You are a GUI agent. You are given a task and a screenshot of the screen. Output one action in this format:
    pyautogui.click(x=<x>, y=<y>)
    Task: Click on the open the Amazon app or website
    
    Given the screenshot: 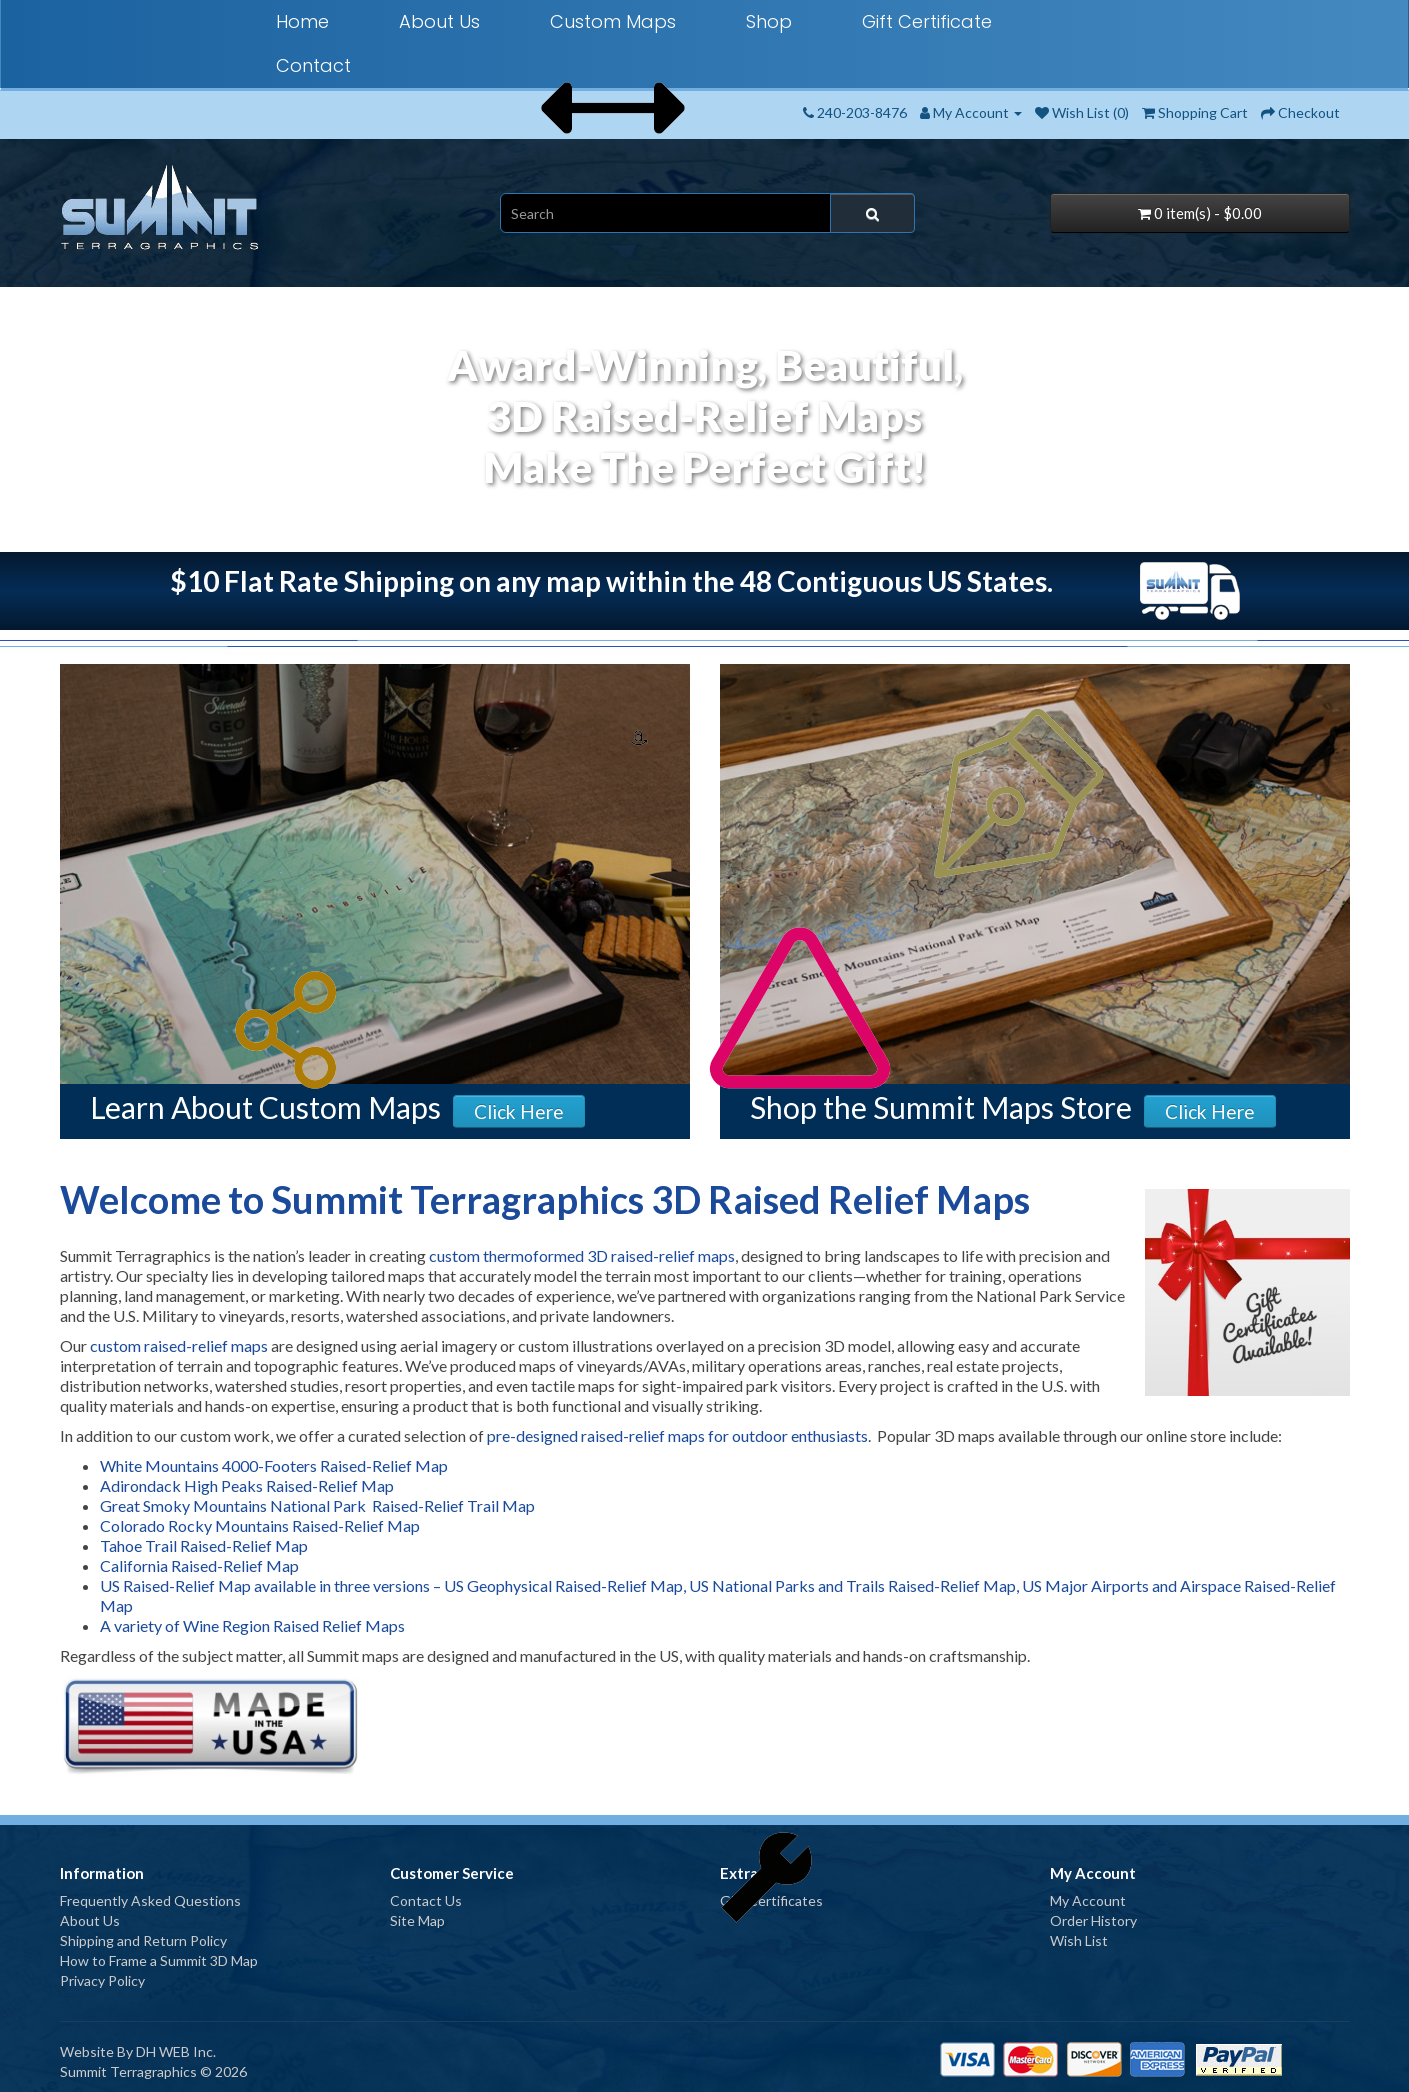 What is the action you would take?
    pyautogui.click(x=638, y=737)
    